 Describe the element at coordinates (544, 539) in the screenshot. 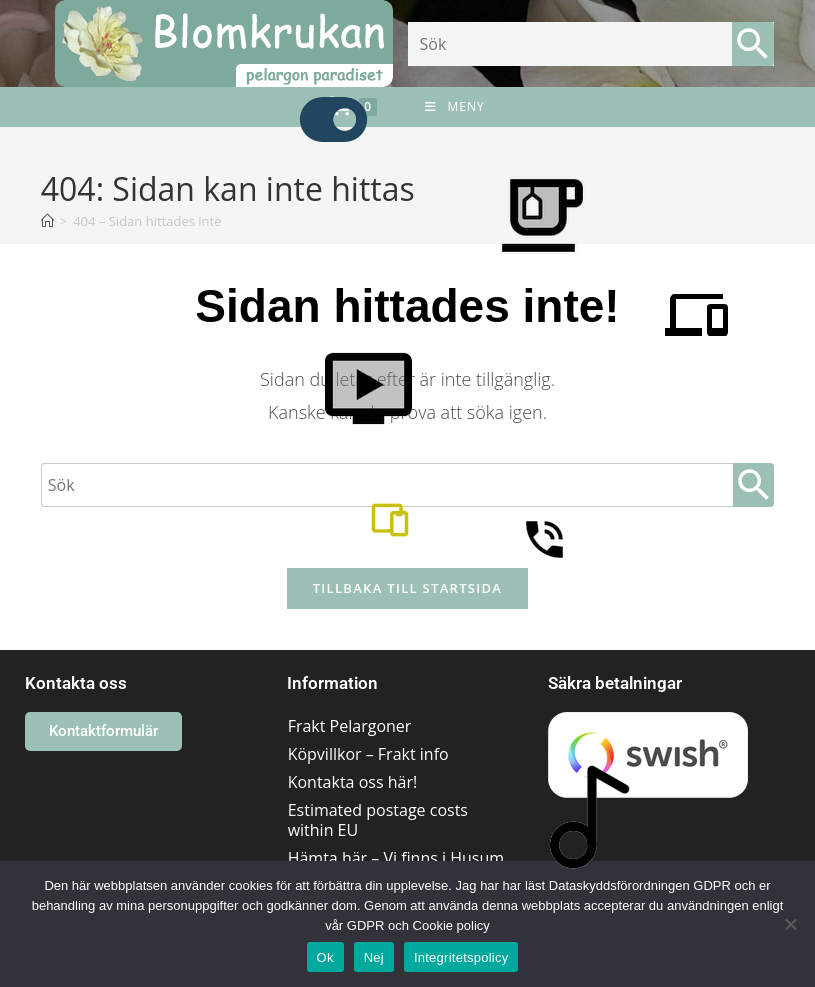

I see `indicates an active phone call in progress` at that location.